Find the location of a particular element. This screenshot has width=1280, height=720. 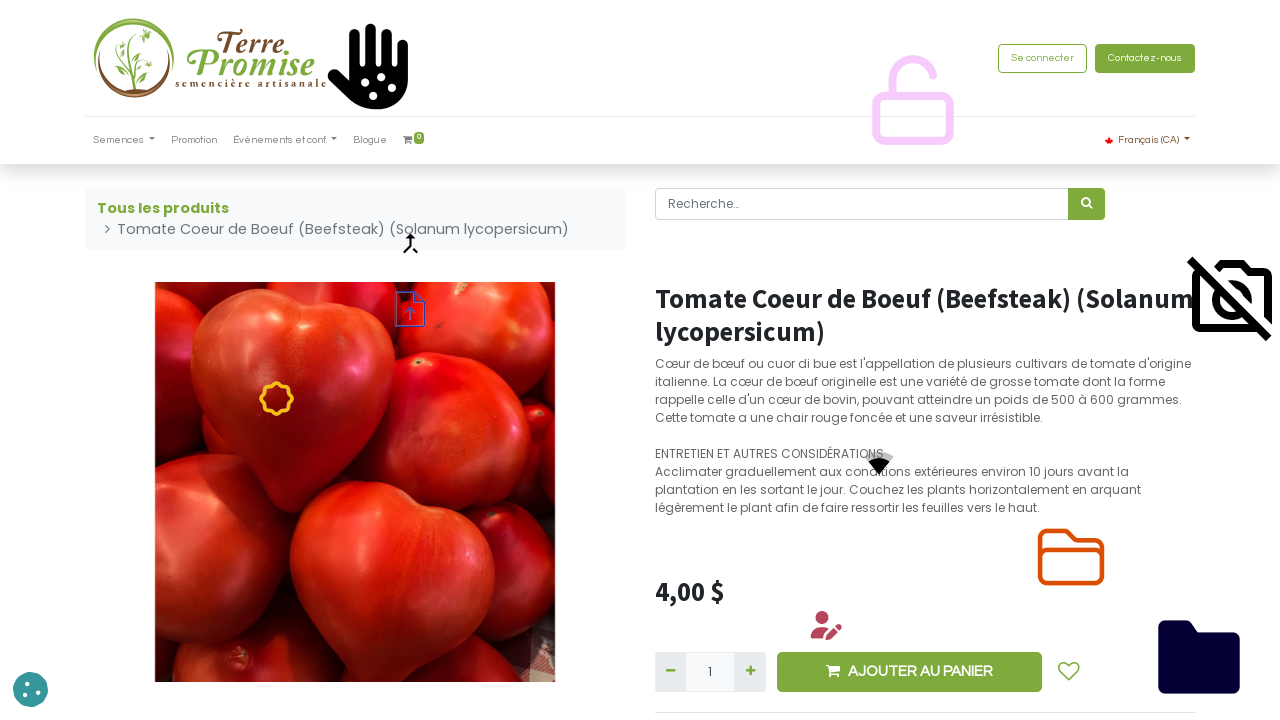

merge branches or items together is located at coordinates (410, 243).